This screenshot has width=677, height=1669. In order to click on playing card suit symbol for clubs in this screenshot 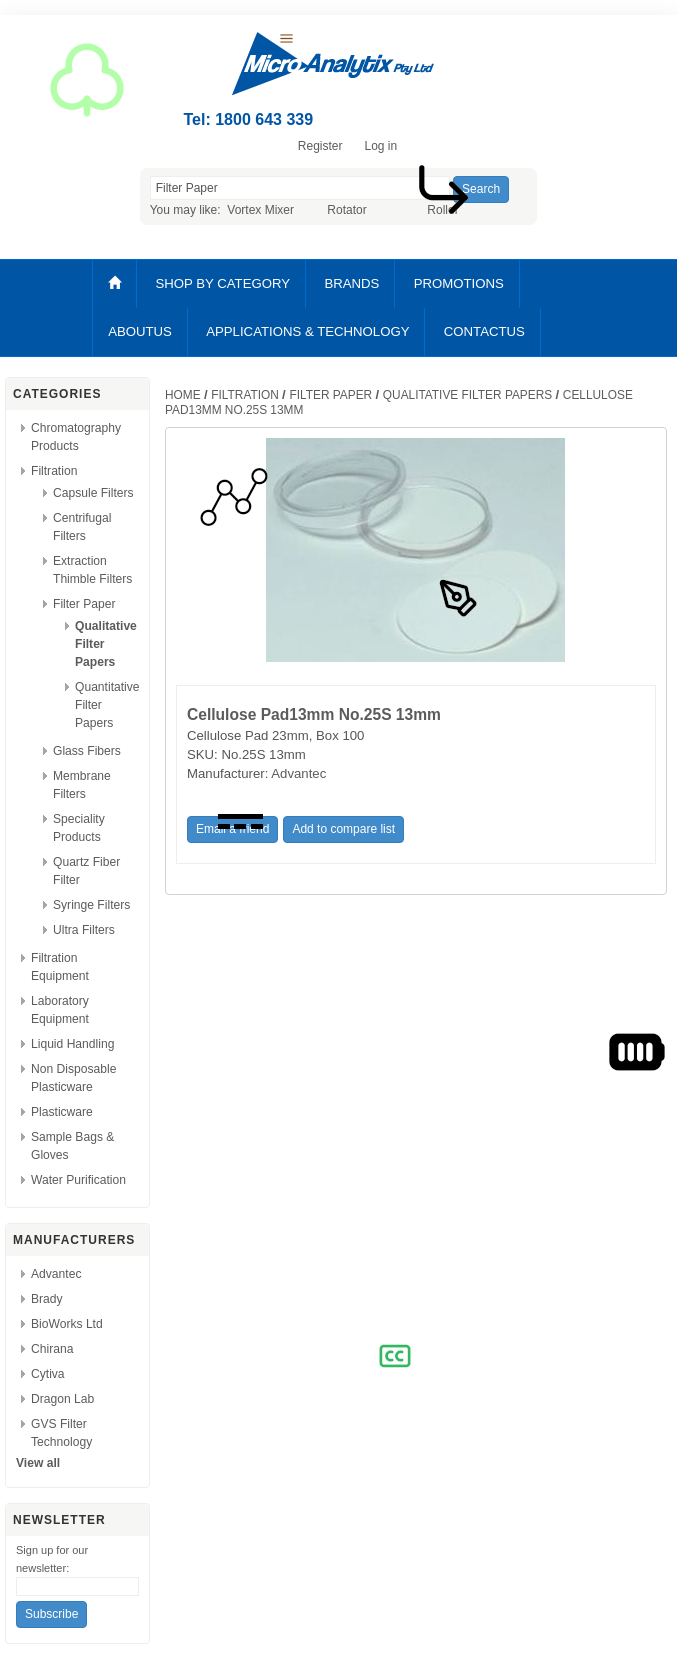, I will do `click(87, 80)`.